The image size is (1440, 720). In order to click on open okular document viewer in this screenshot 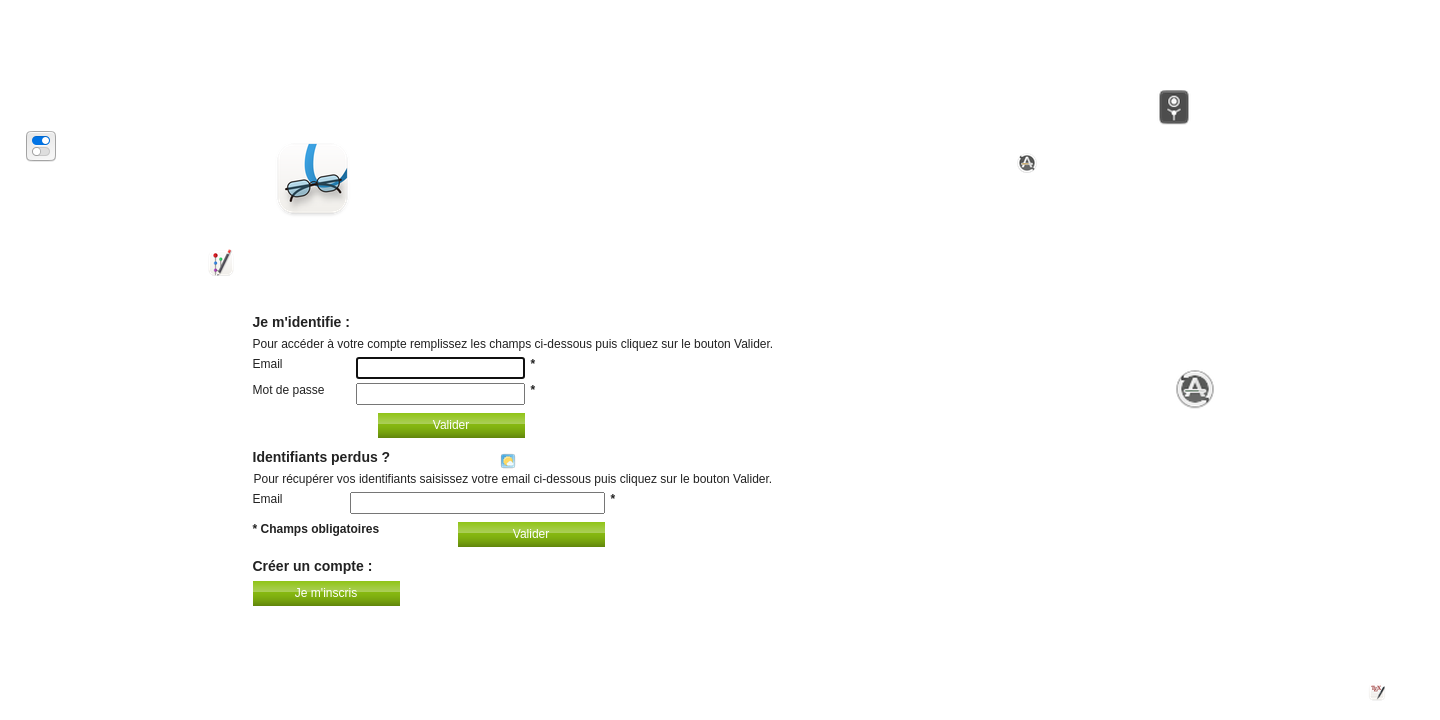, I will do `click(312, 178)`.